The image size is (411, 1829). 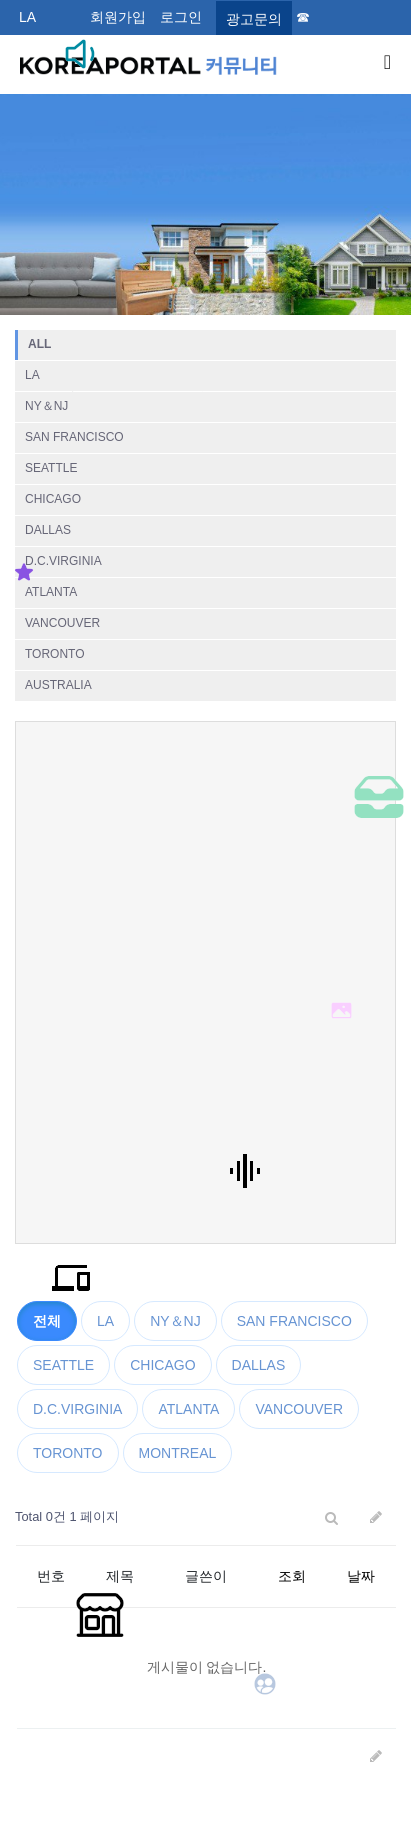 What do you see at coordinates (245, 1171) in the screenshot?
I see `access audio equalizer settings` at bounding box center [245, 1171].